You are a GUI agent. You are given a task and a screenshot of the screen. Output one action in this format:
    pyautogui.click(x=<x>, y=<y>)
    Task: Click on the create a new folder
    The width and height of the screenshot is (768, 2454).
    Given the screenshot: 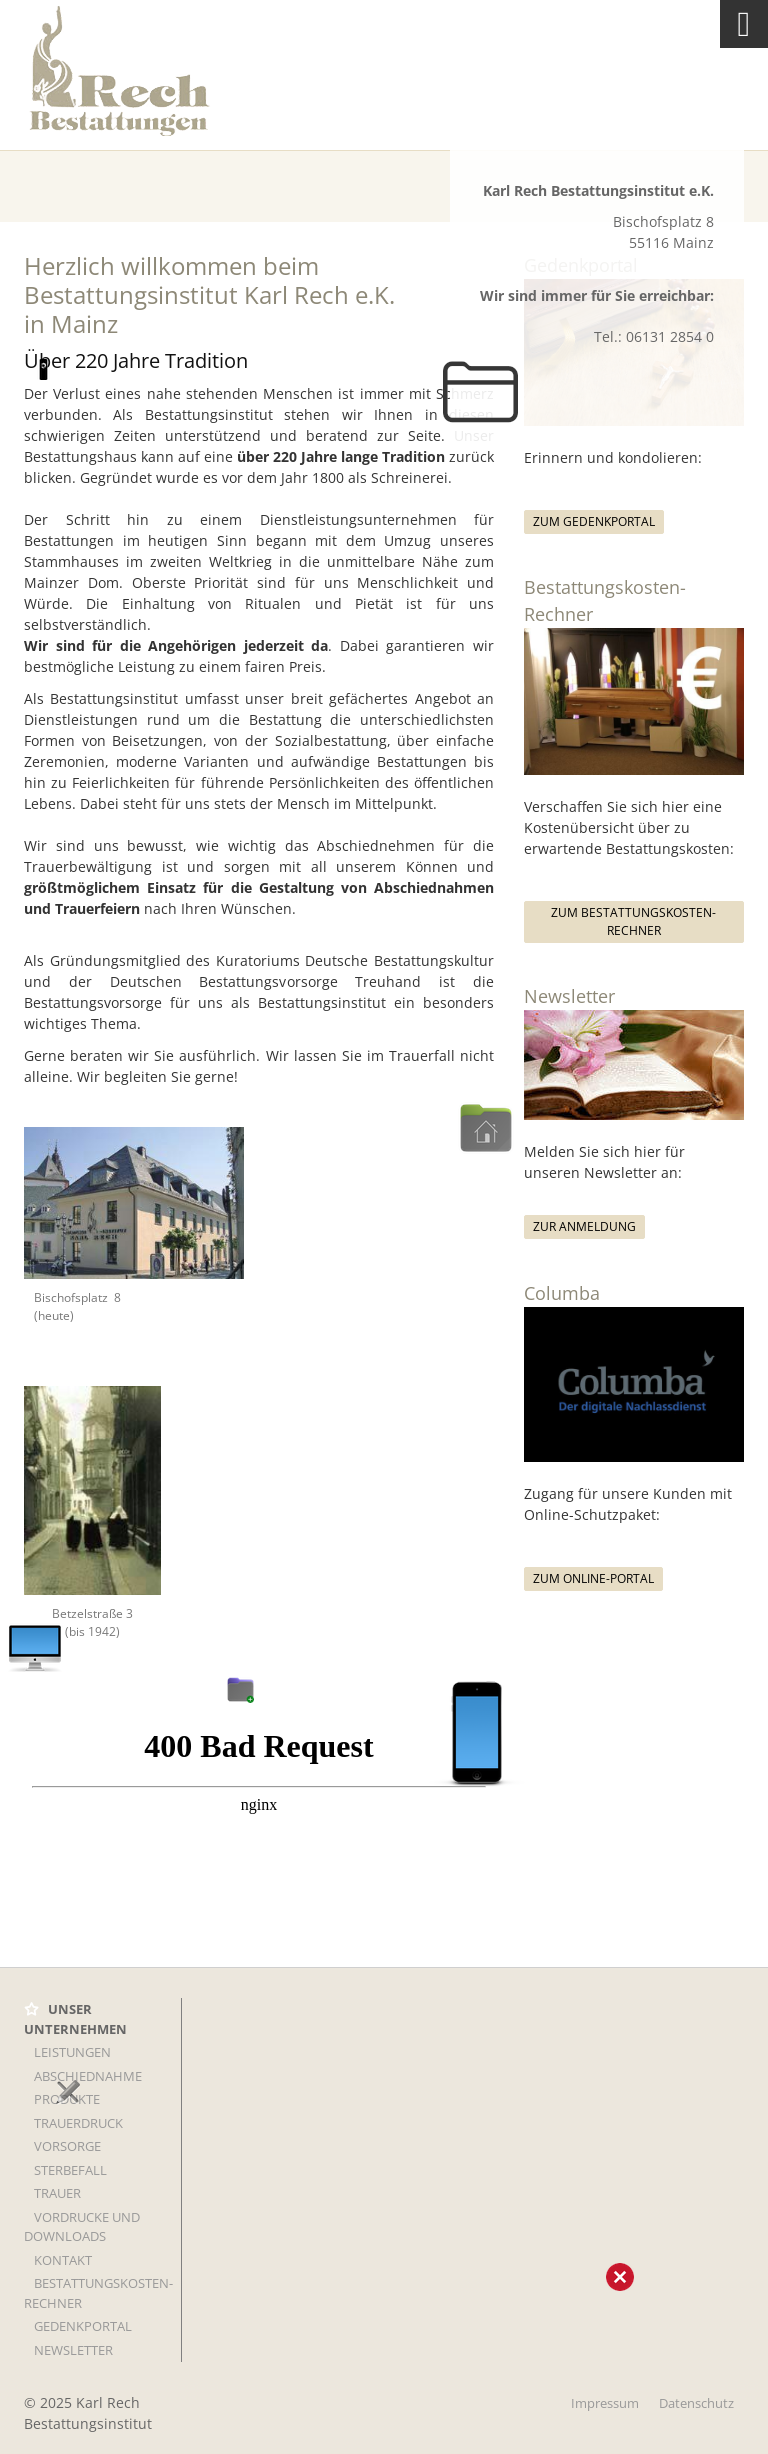 What is the action you would take?
    pyautogui.click(x=240, y=1689)
    